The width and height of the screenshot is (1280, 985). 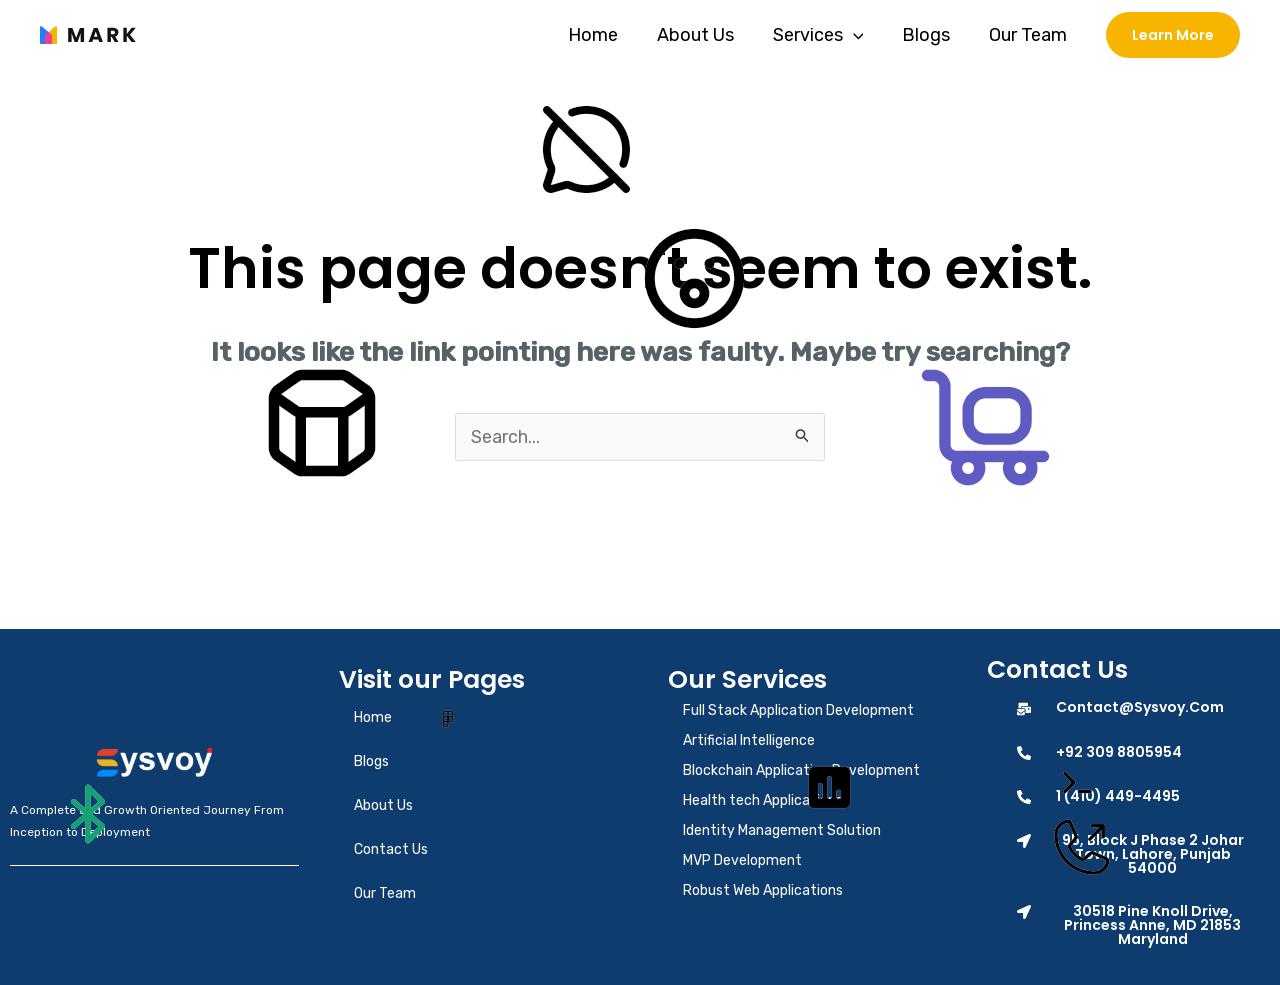 What do you see at coordinates (448, 719) in the screenshot?
I see `open figma design file` at bounding box center [448, 719].